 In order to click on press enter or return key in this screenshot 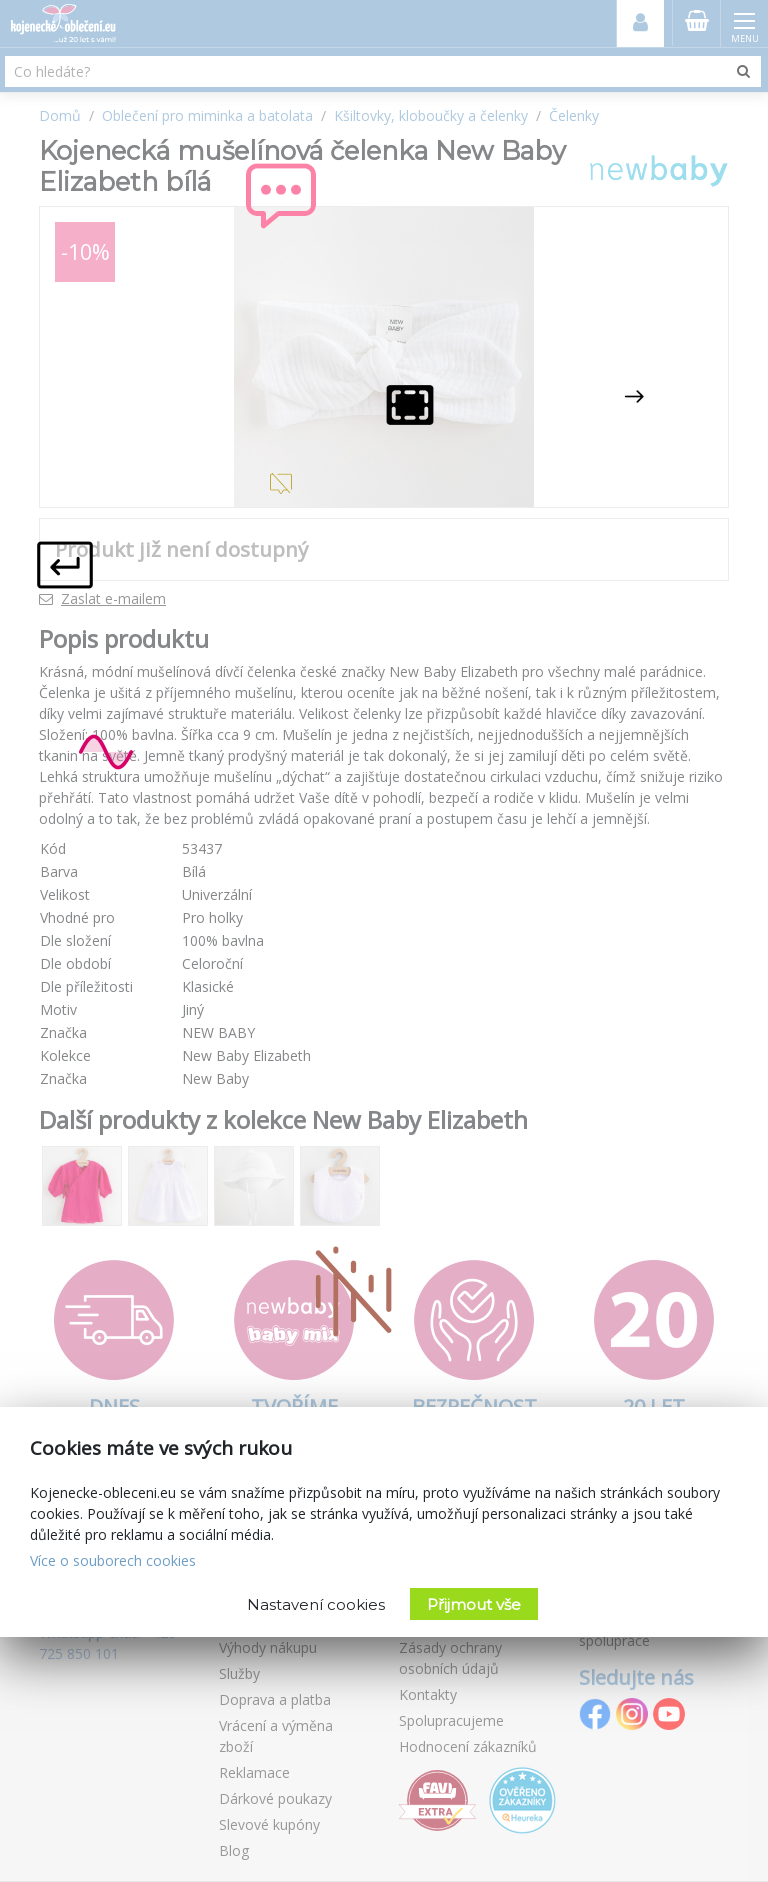, I will do `click(65, 565)`.